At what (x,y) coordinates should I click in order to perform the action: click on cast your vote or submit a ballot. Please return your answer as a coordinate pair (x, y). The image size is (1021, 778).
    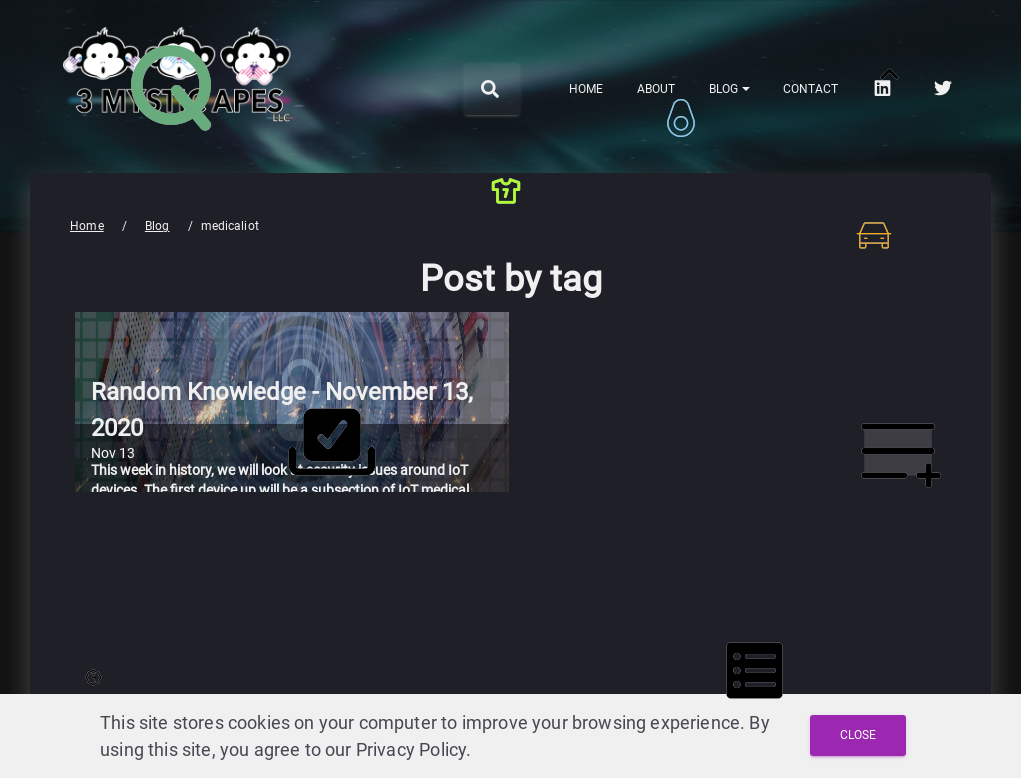
    Looking at the image, I should click on (332, 442).